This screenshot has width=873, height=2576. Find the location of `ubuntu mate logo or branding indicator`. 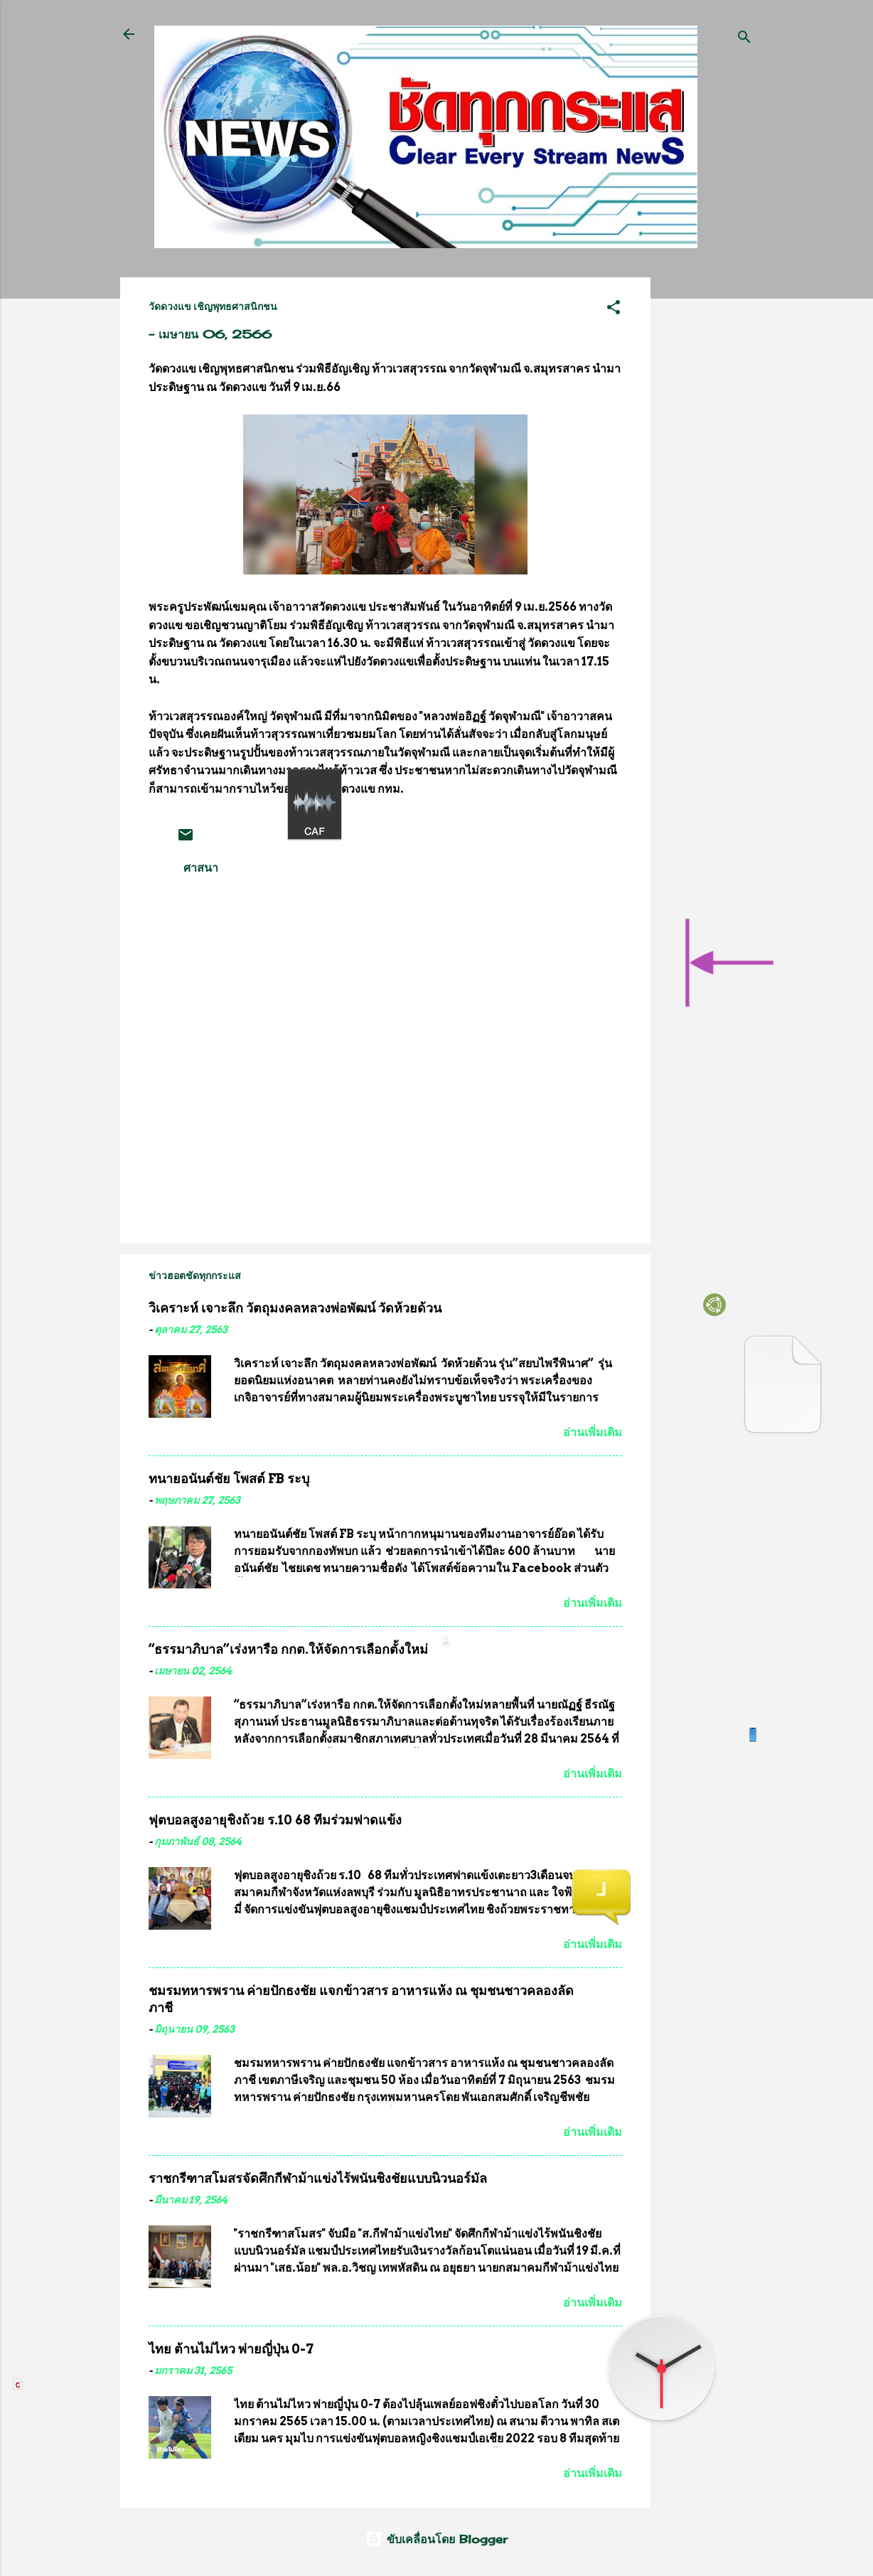

ubuntu mate logo or branding indicator is located at coordinates (714, 1305).